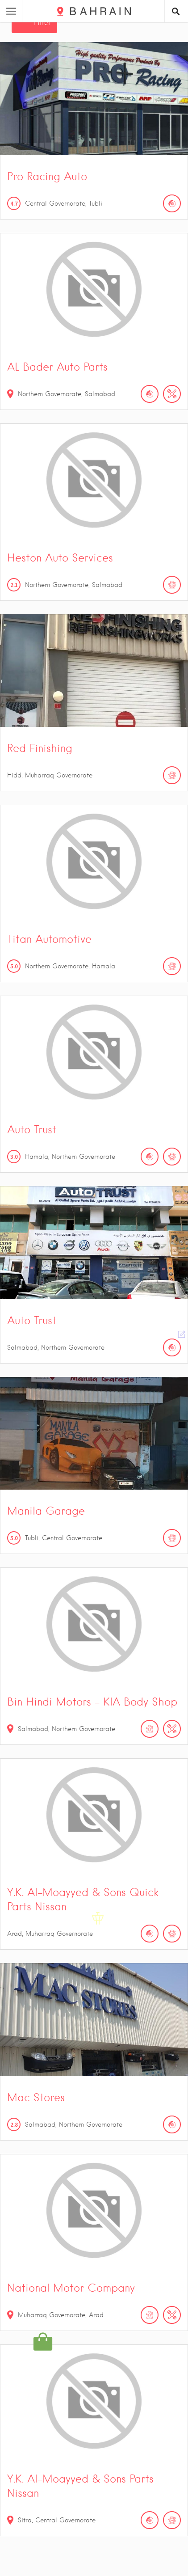  What do you see at coordinates (98, 1918) in the screenshot?
I see `access air traffic control features` at bounding box center [98, 1918].